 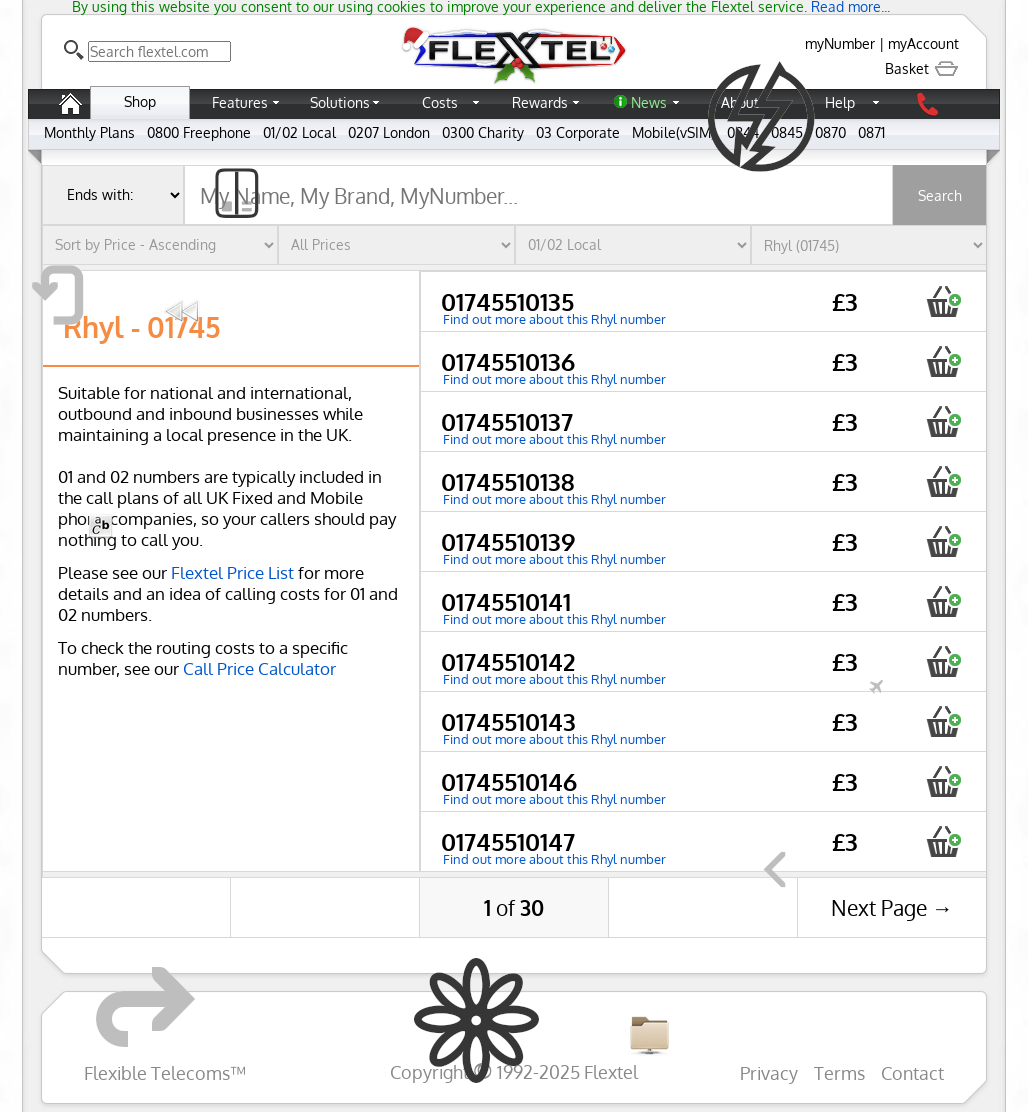 What do you see at coordinates (144, 1007) in the screenshot?
I see `redo last undone action` at bounding box center [144, 1007].